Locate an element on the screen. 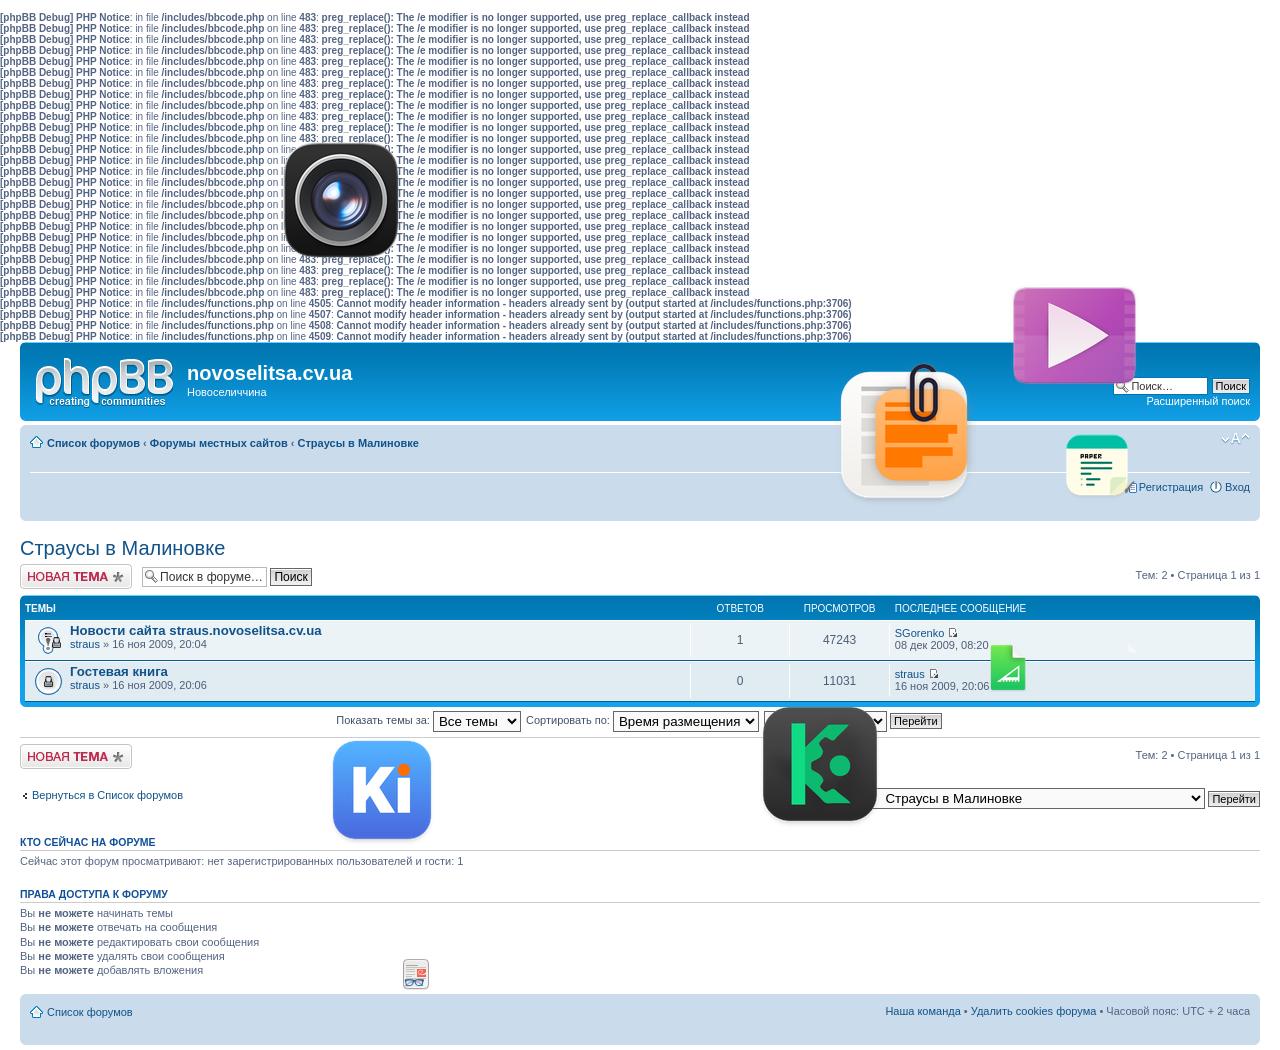 The image size is (1280, 1050). open Paper note-taking app is located at coordinates (1097, 465).